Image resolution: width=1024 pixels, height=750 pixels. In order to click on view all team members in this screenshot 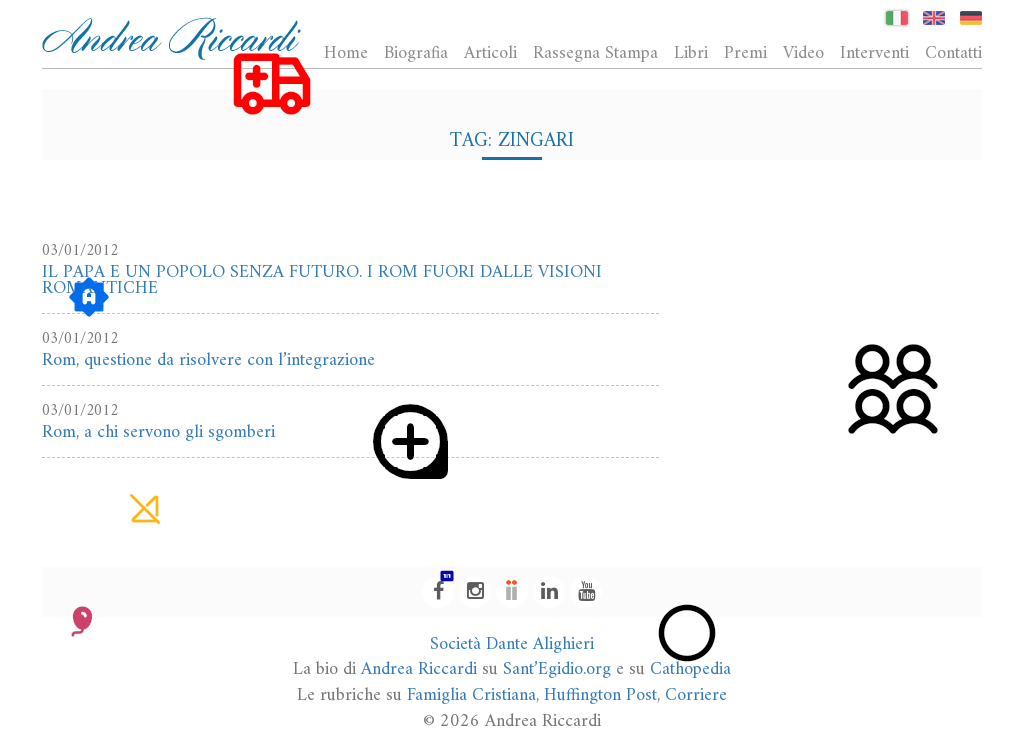, I will do `click(893, 389)`.